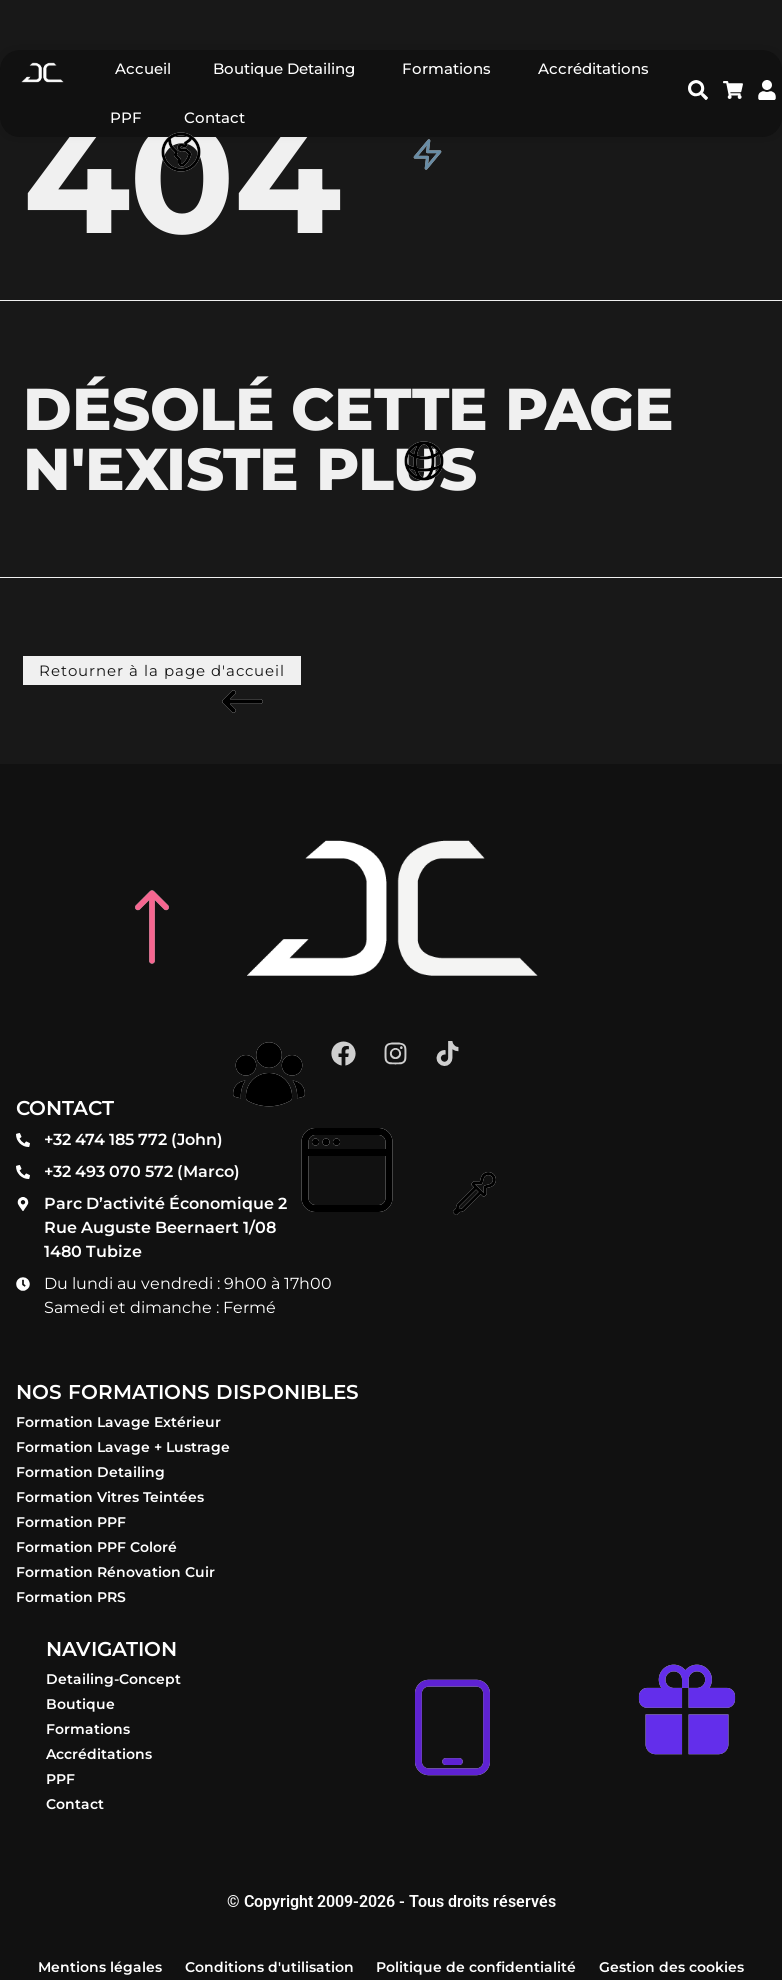 Image resolution: width=782 pixels, height=1980 pixels. I want to click on access gifts or rewards, so click(687, 1710).